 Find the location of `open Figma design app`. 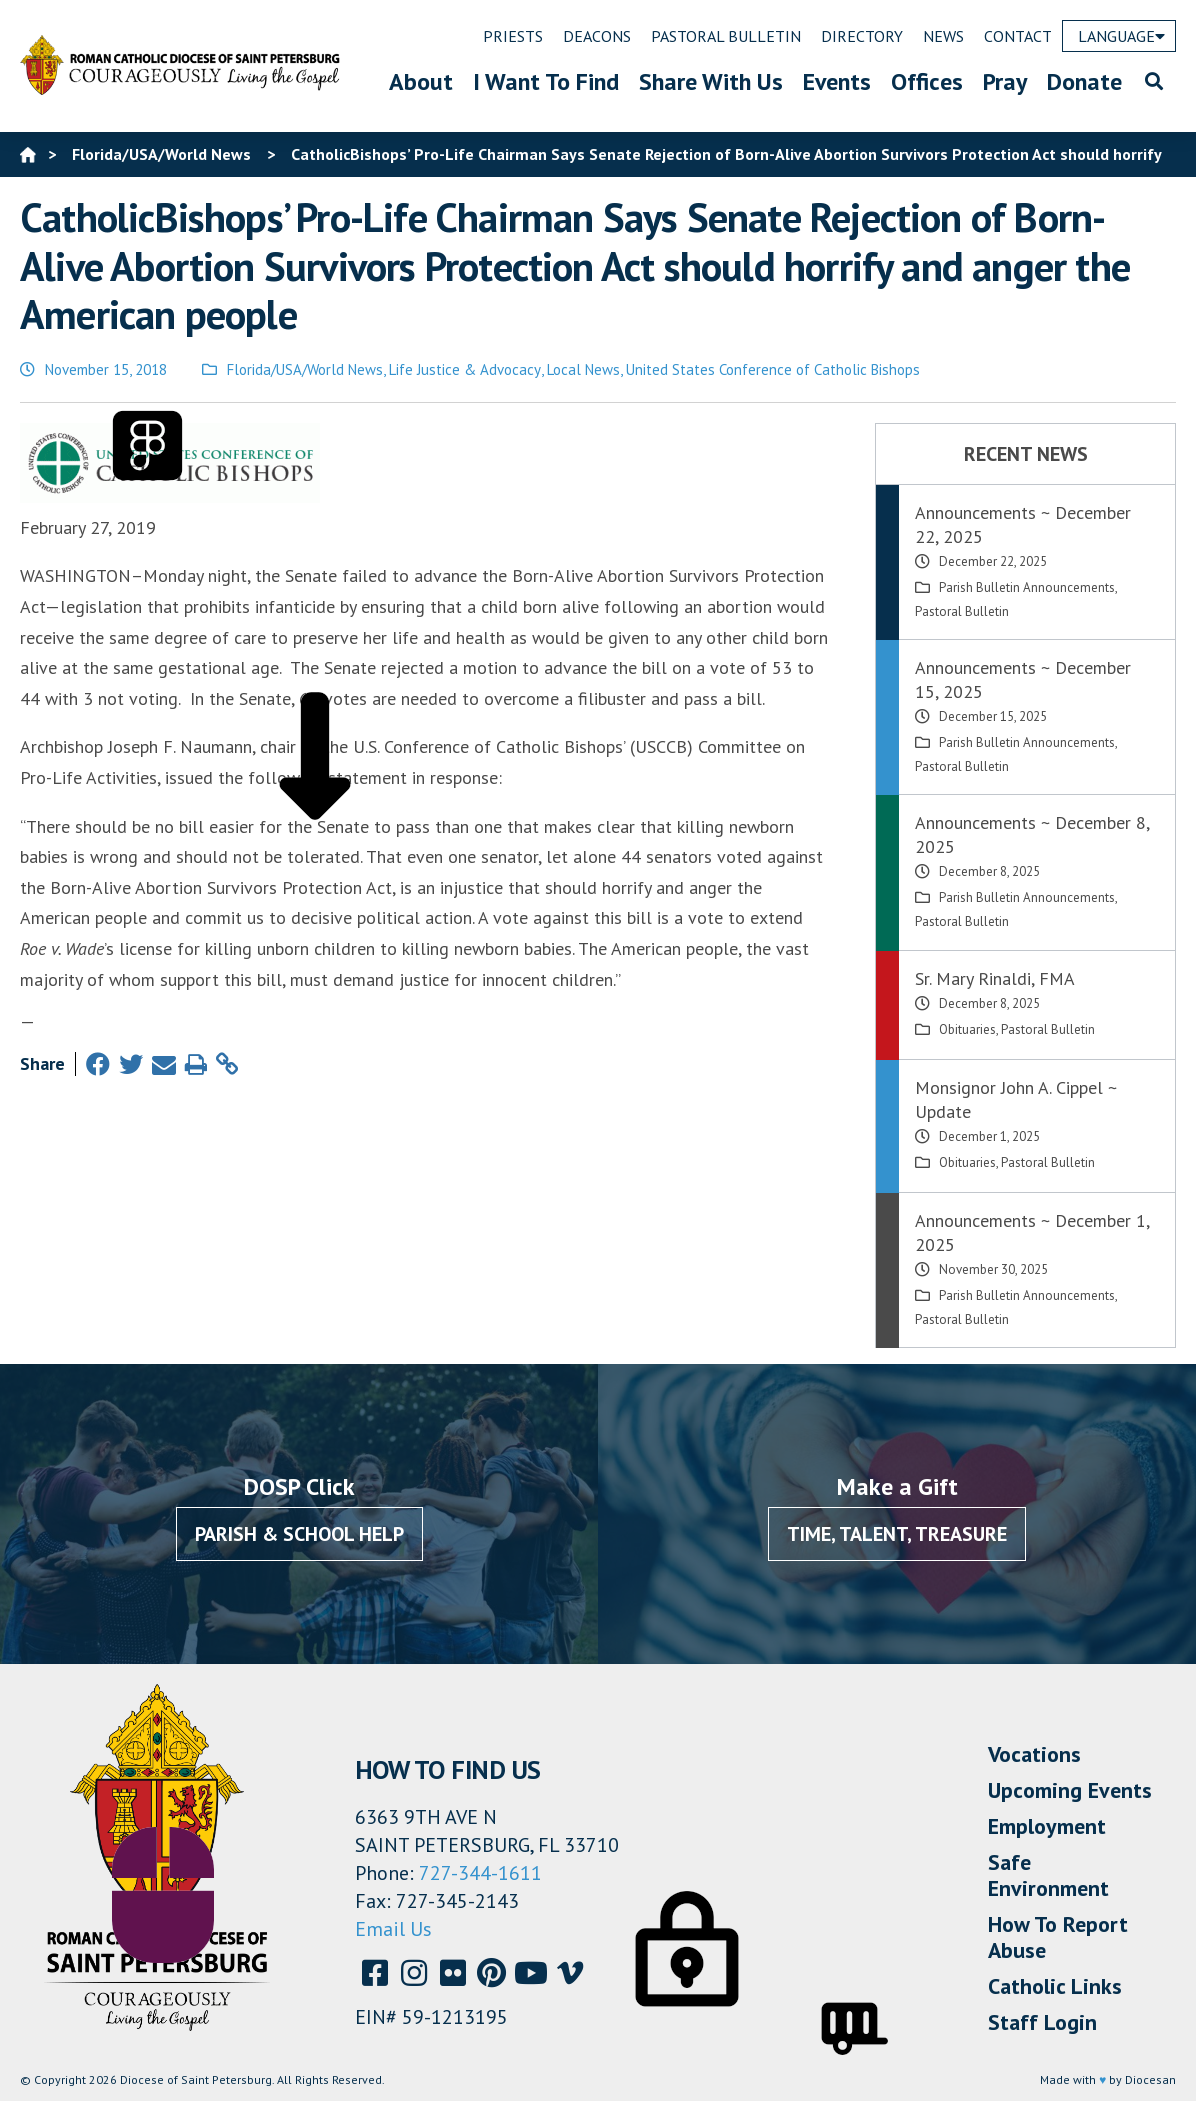

open Figma design app is located at coordinates (147, 445).